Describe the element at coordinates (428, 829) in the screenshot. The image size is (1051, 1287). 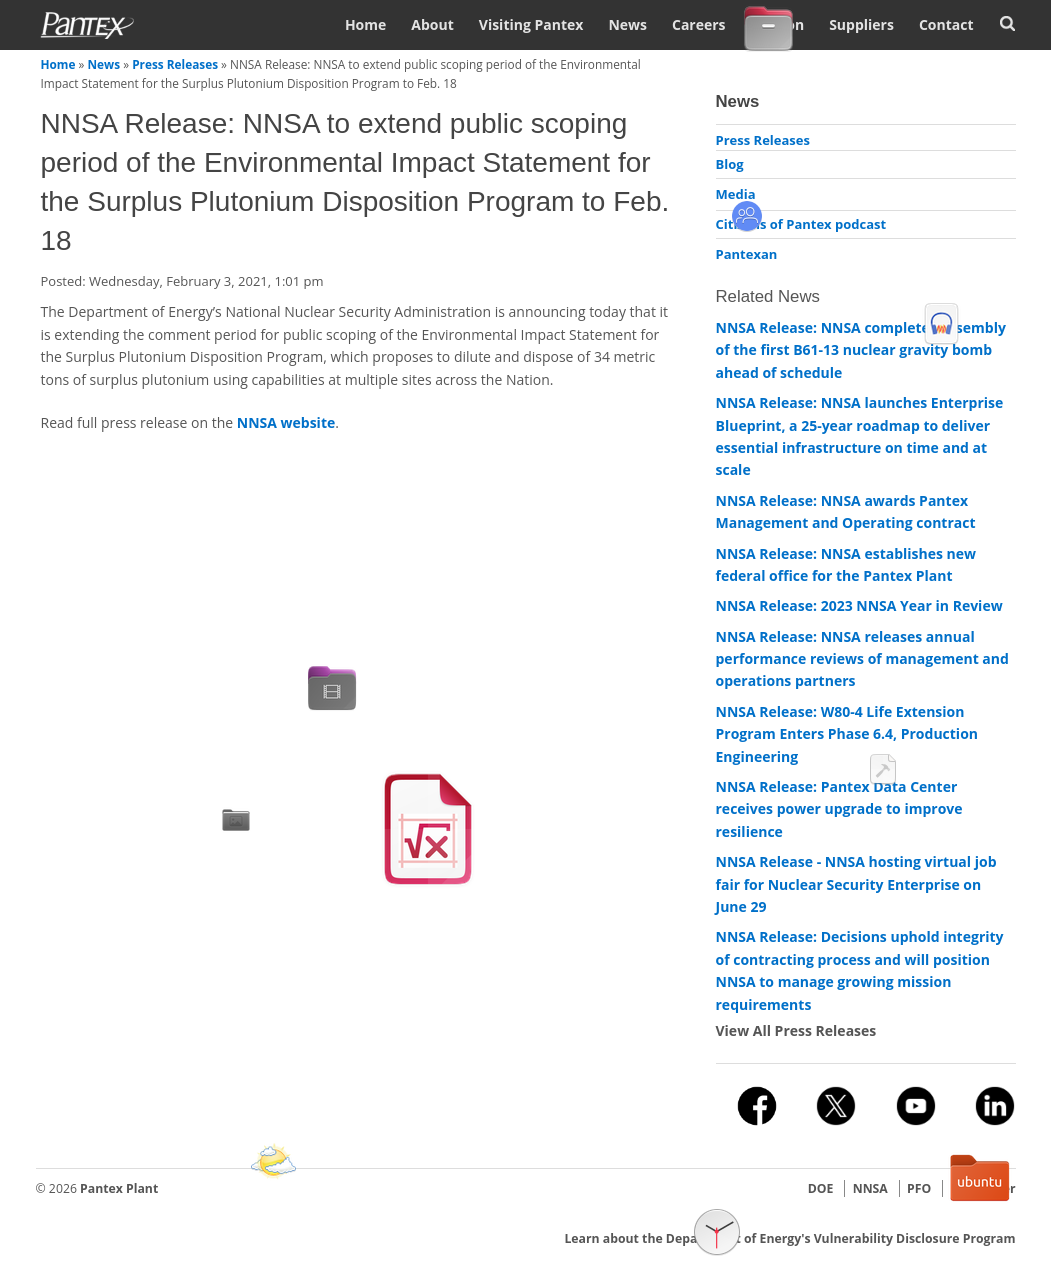
I see `open an opendocument formula template file` at that location.